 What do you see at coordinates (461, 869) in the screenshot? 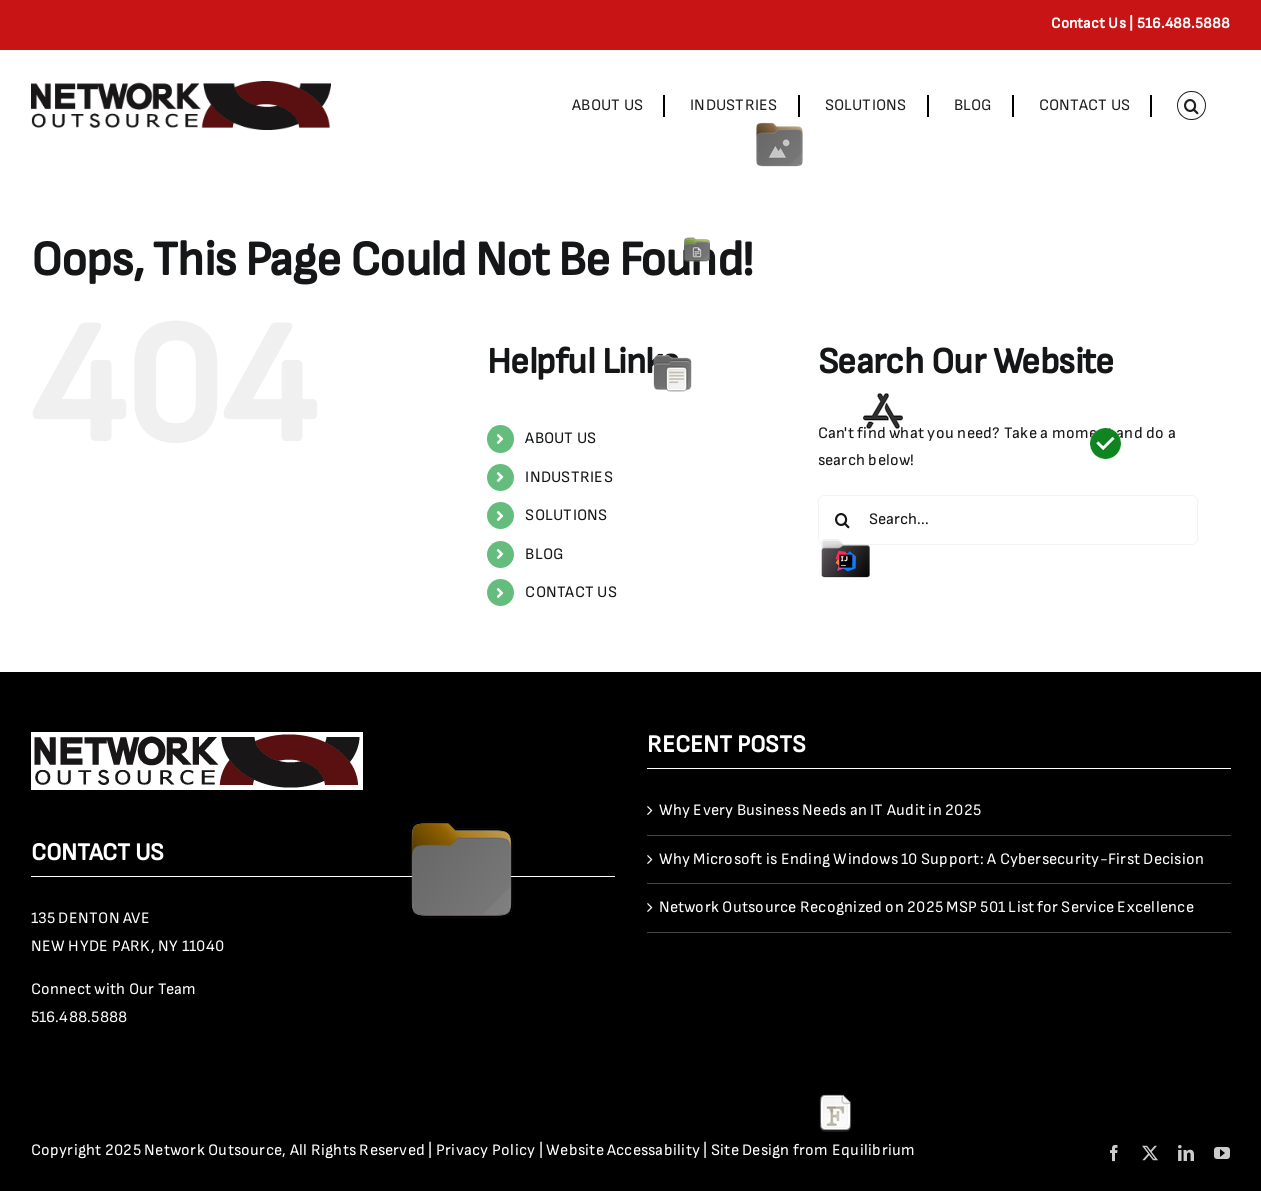
I see `open folder to view contents` at bounding box center [461, 869].